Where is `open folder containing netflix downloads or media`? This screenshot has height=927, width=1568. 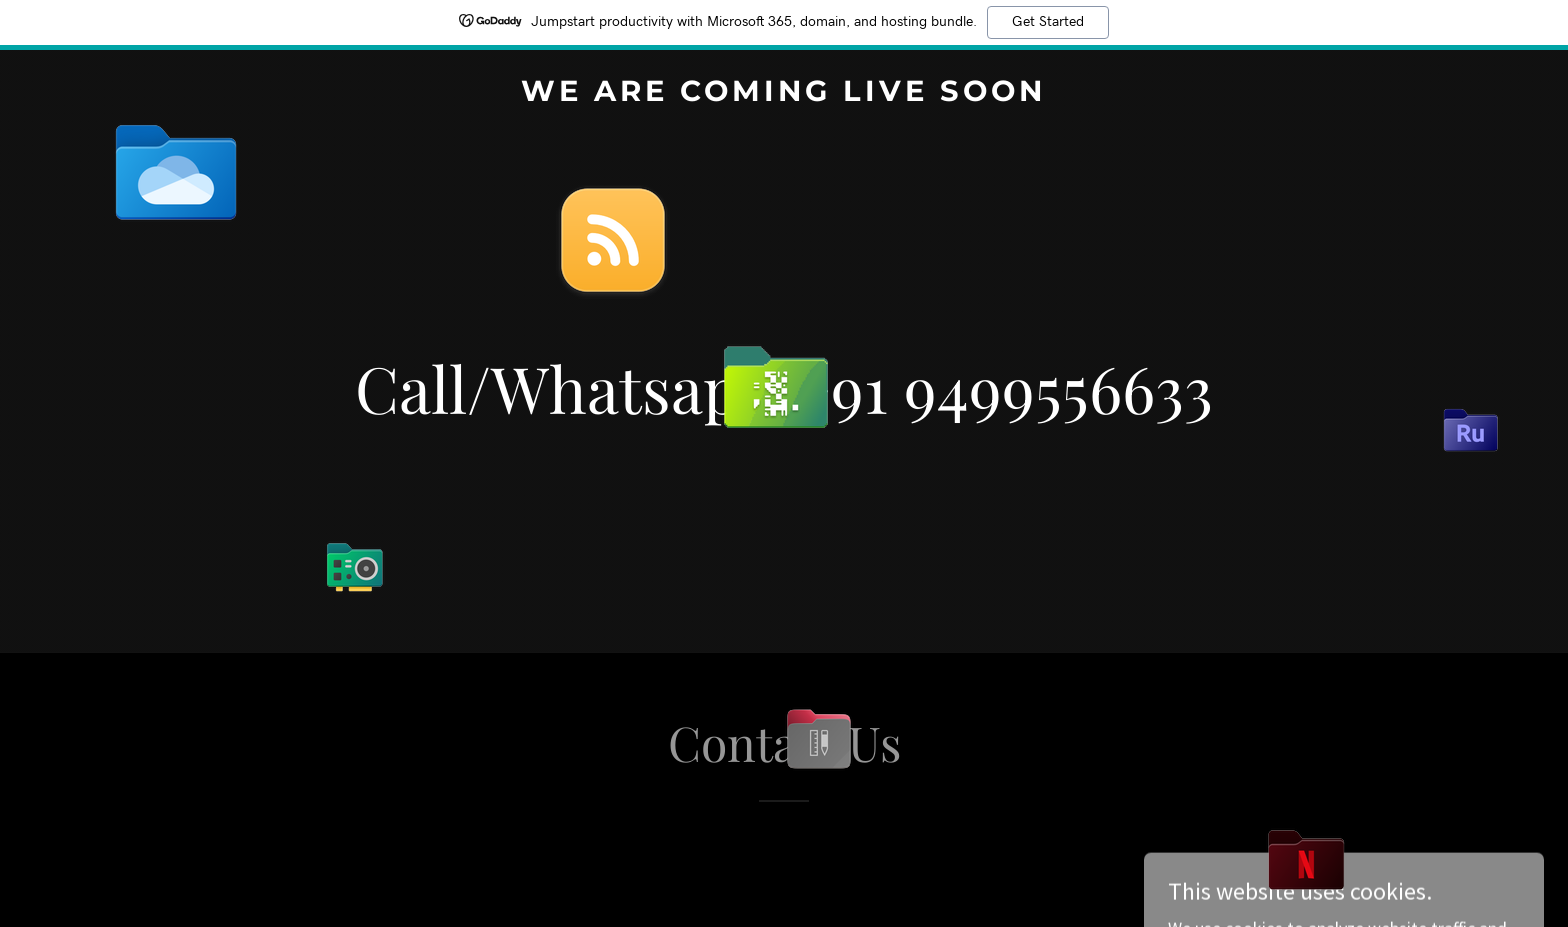
open folder containing netflix downloads or media is located at coordinates (1306, 862).